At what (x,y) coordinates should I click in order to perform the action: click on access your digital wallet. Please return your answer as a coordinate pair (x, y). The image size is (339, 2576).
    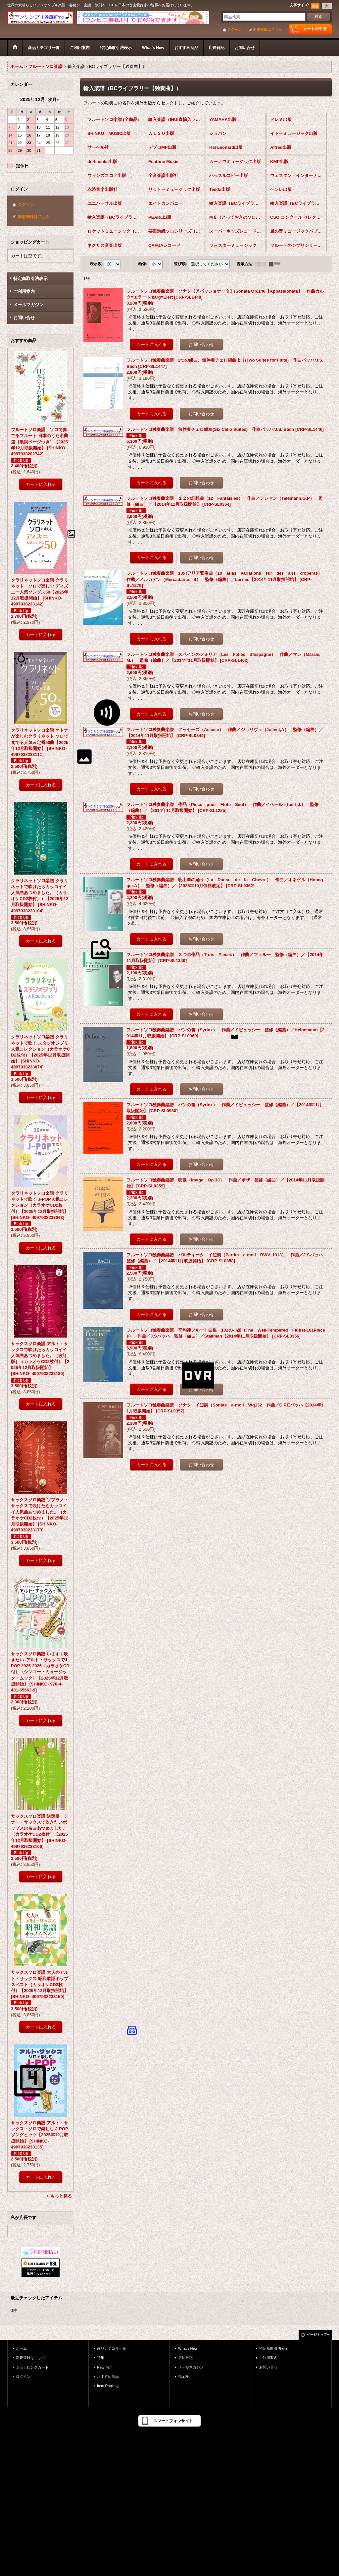
    Looking at the image, I should click on (234, 1036).